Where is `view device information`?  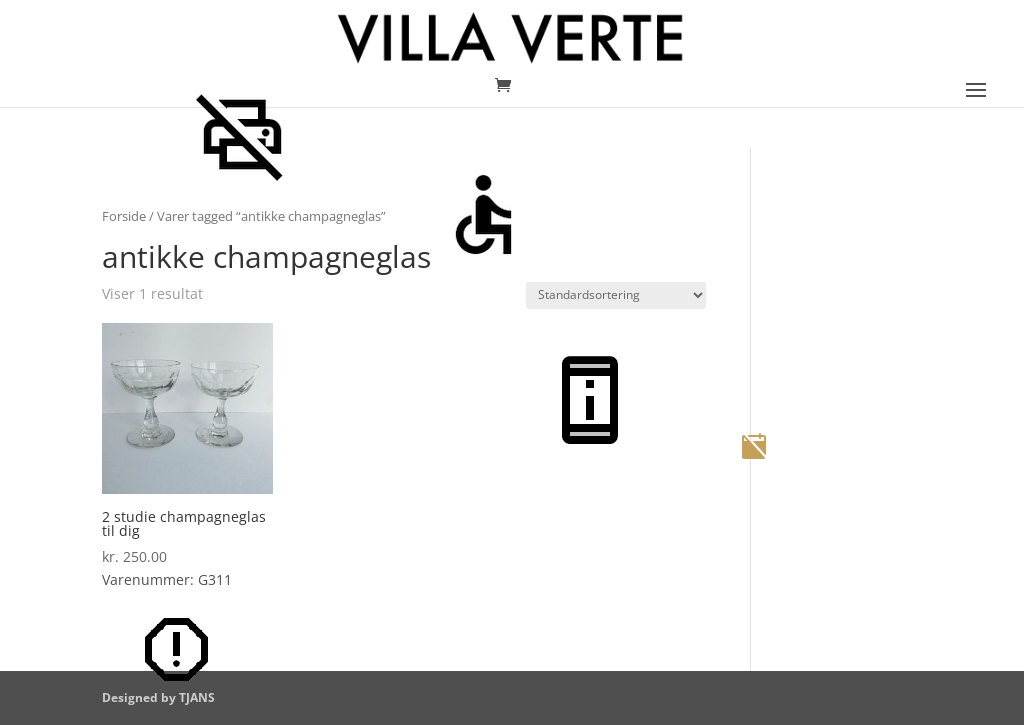
view device information is located at coordinates (590, 400).